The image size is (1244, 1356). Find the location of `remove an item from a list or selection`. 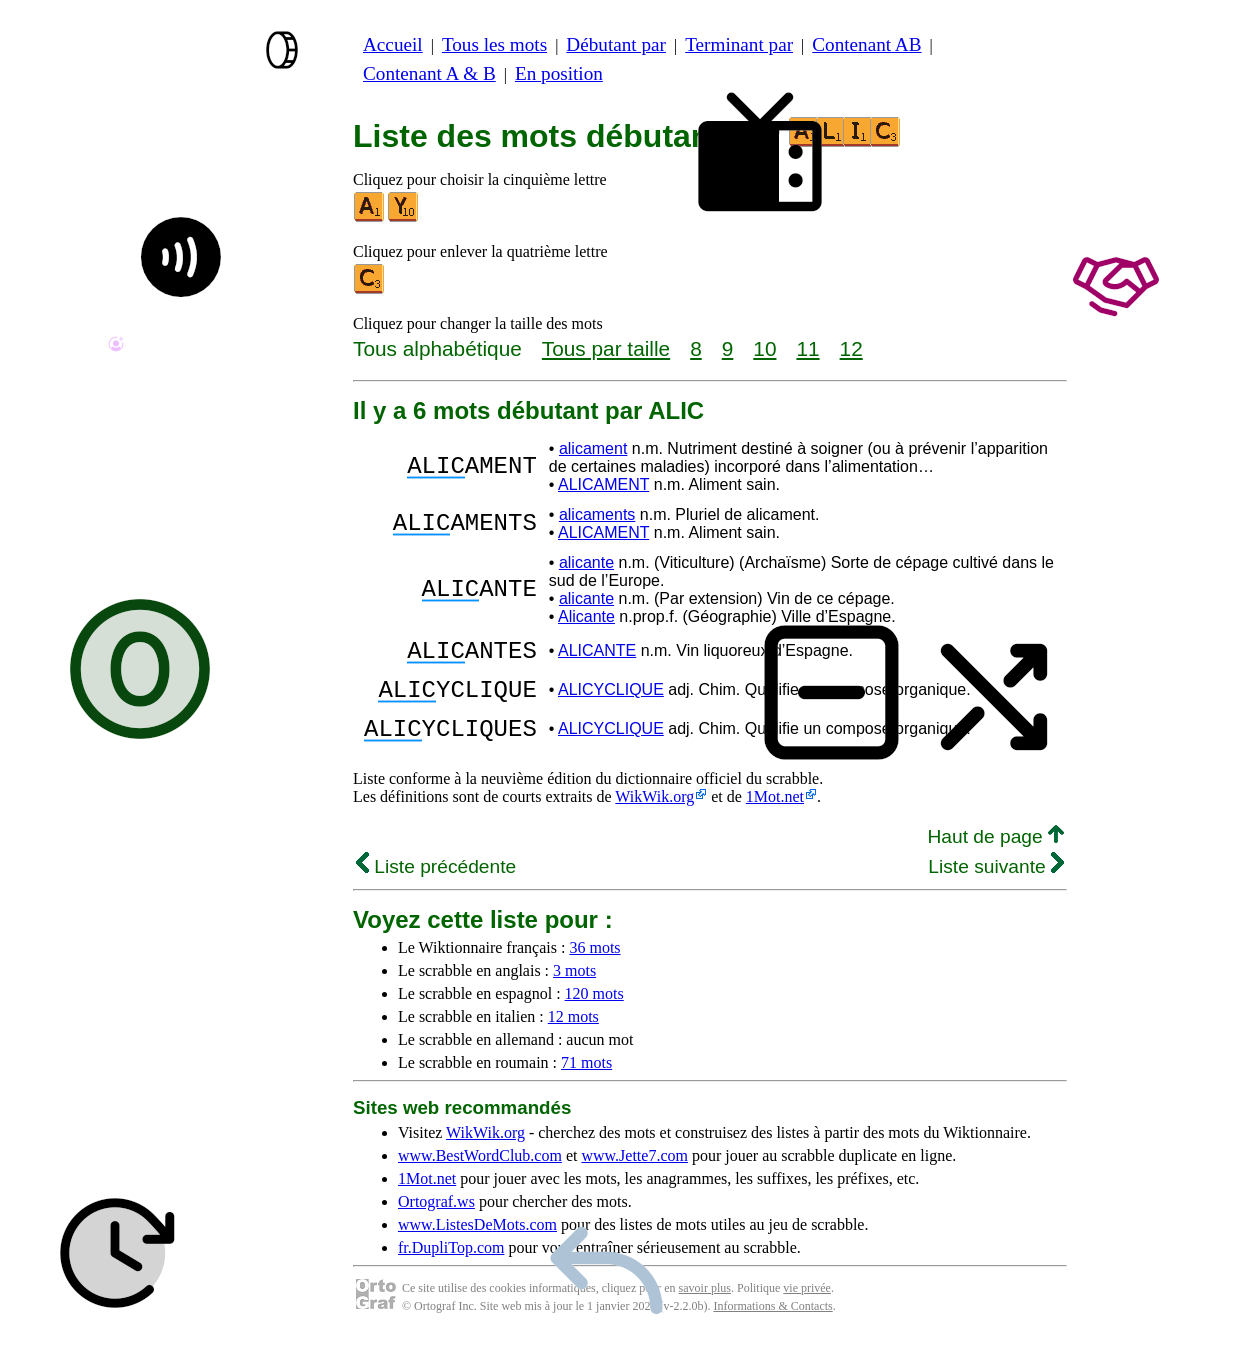

remove an item from a list or selection is located at coordinates (831, 692).